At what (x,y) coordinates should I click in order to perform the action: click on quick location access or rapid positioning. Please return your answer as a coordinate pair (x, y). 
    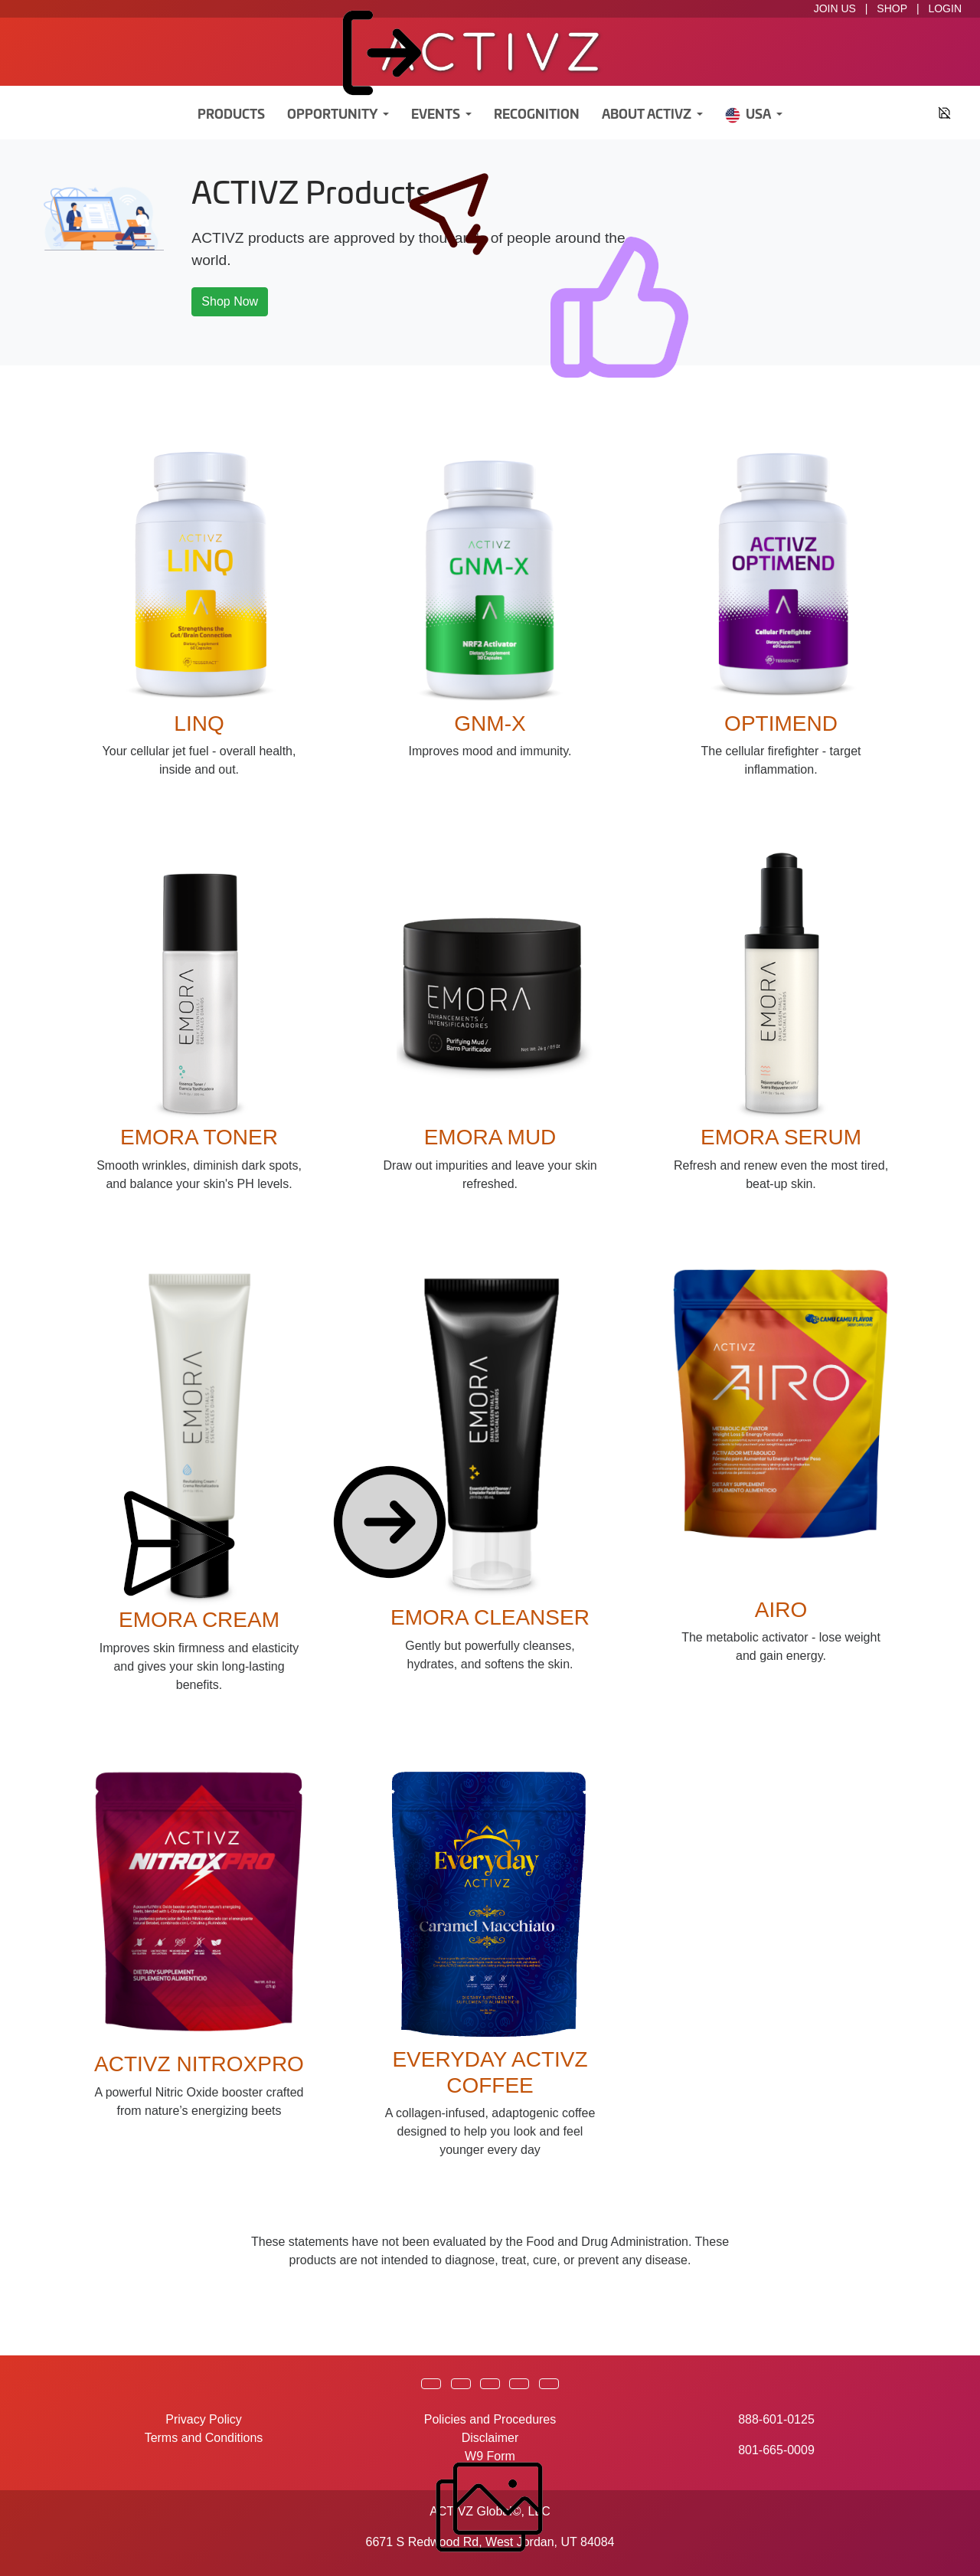
    Looking at the image, I should click on (449, 212).